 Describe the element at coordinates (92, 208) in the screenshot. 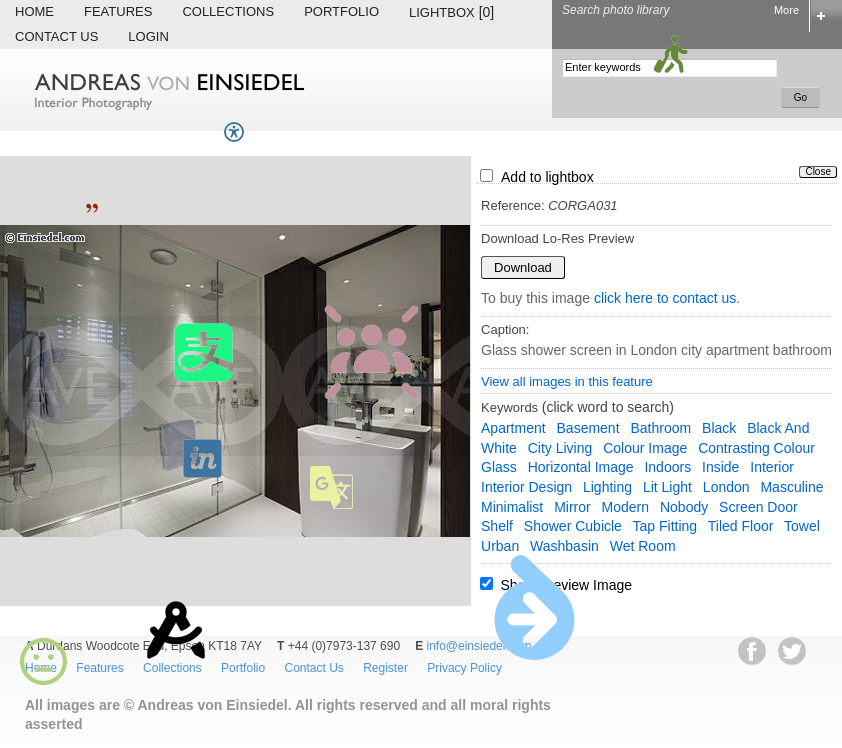

I see `insert a closing quotation mark` at that location.